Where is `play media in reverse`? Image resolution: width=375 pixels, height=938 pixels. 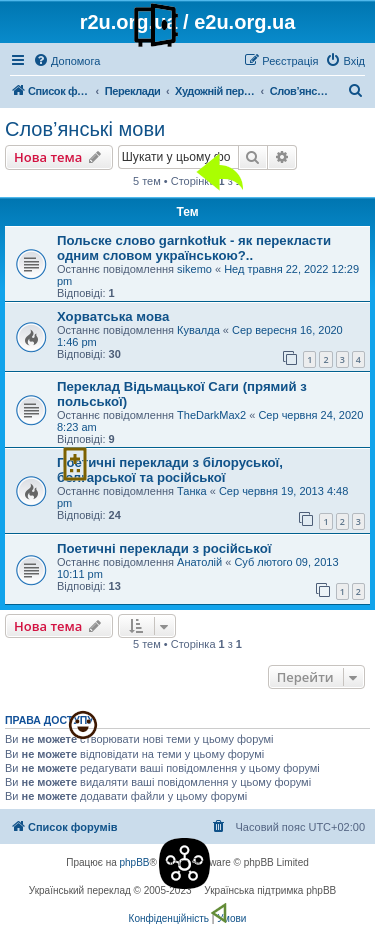
play media in reverse is located at coordinates (221, 913).